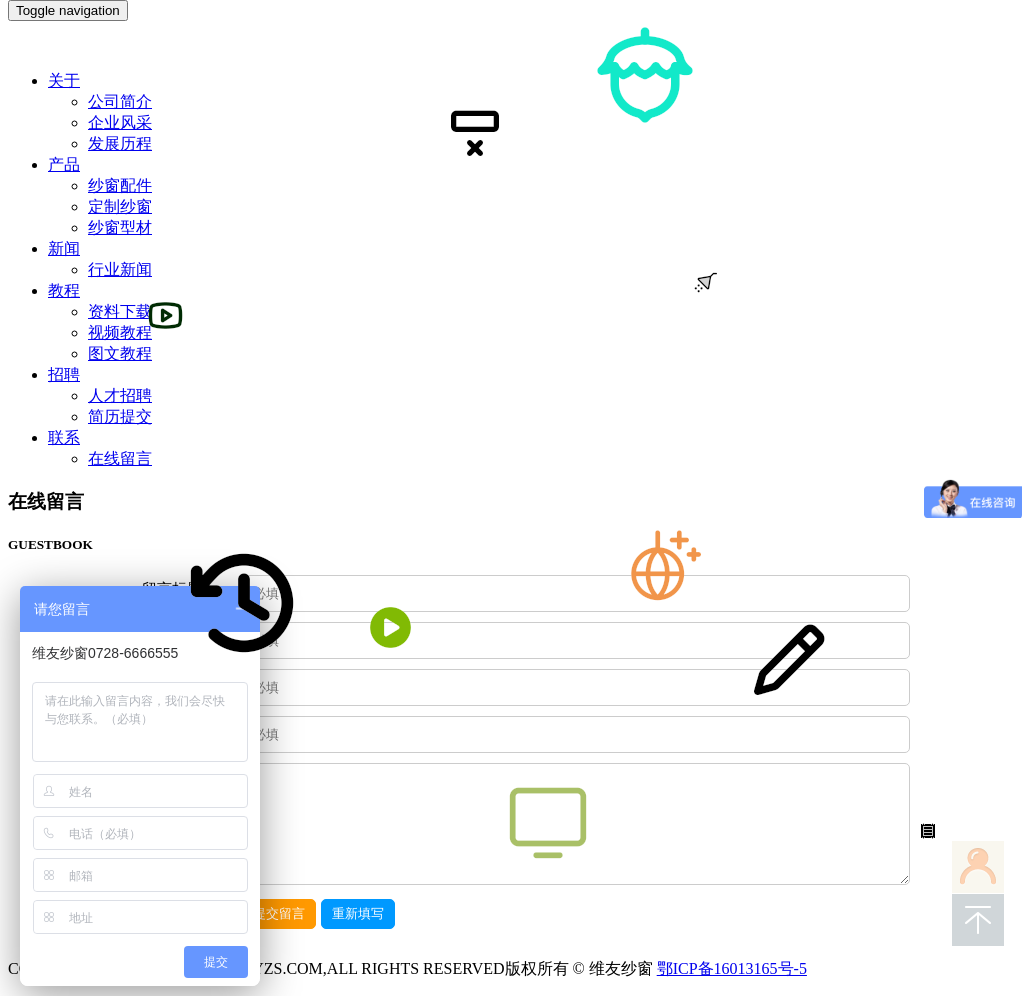 The image size is (1024, 996). I want to click on edit content or settings, so click(789, 660).